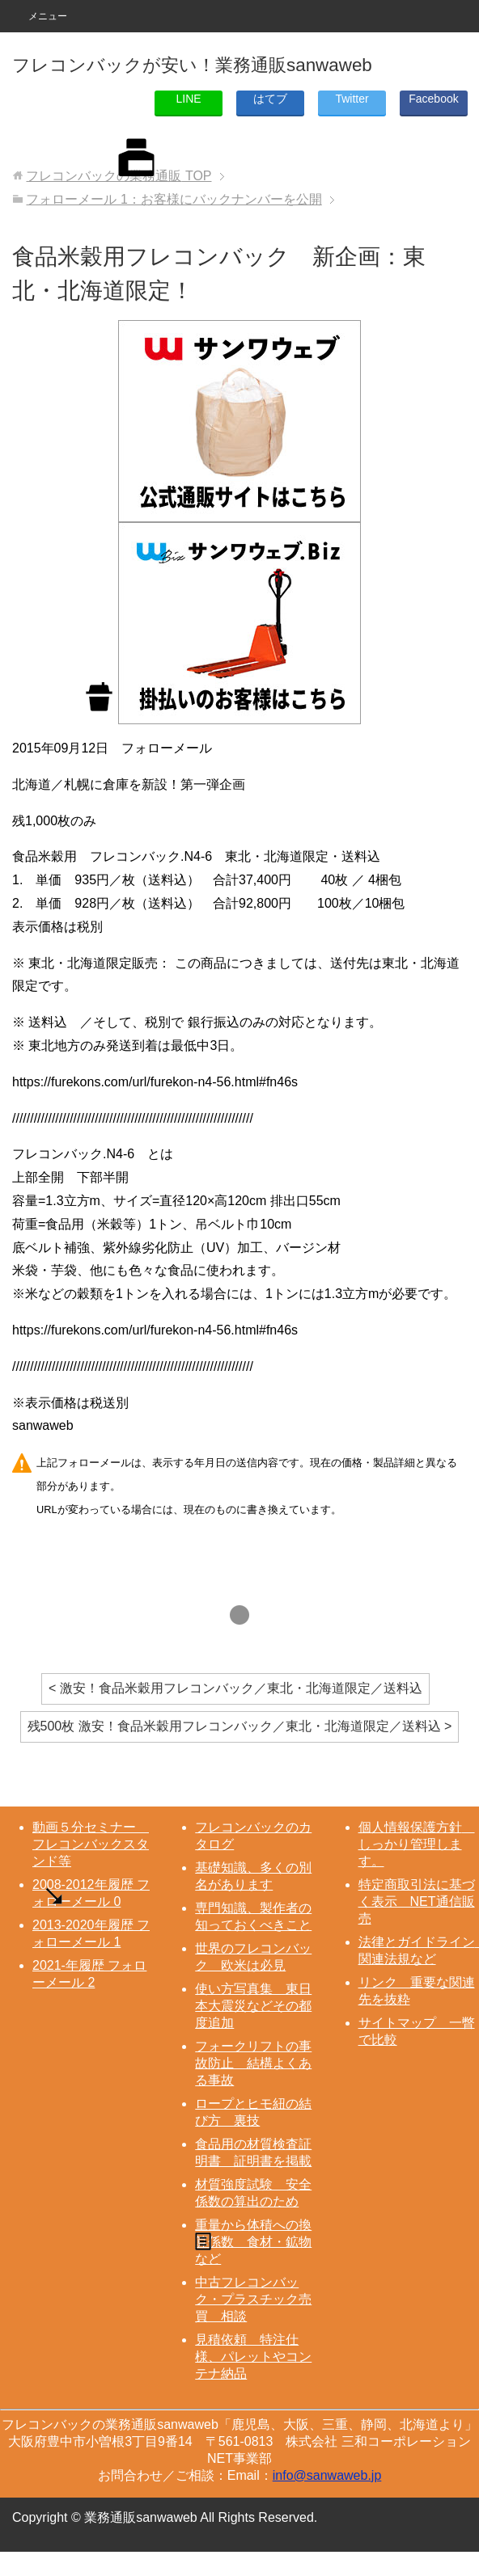  Describe the element at coordinates (136, 156) in the screenshot. I see `access drawing or illustration tools` at that location.